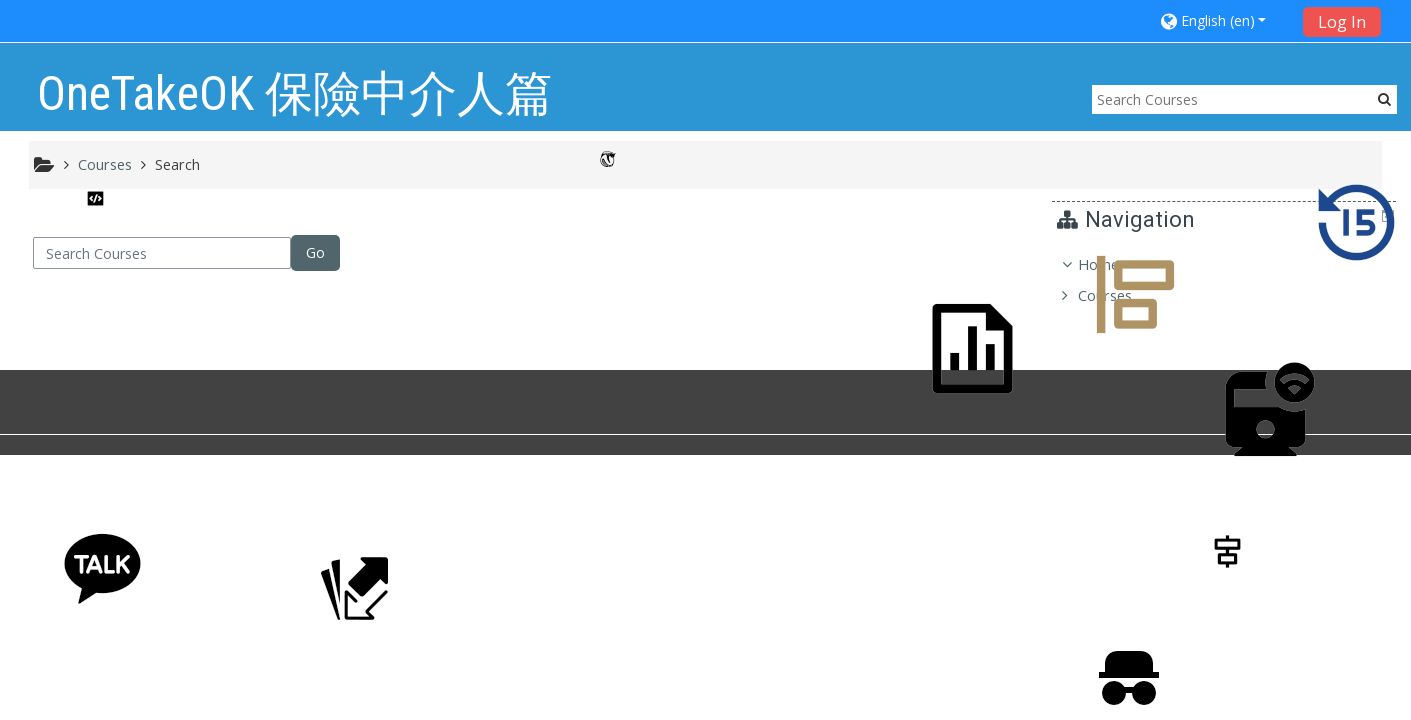 The height and width of the screenshot is (720, 1411). What do you see at coordinates (608, 159) in the screenshot?
I see `open GNU IceCat browser` at bounding box center [608, 159].